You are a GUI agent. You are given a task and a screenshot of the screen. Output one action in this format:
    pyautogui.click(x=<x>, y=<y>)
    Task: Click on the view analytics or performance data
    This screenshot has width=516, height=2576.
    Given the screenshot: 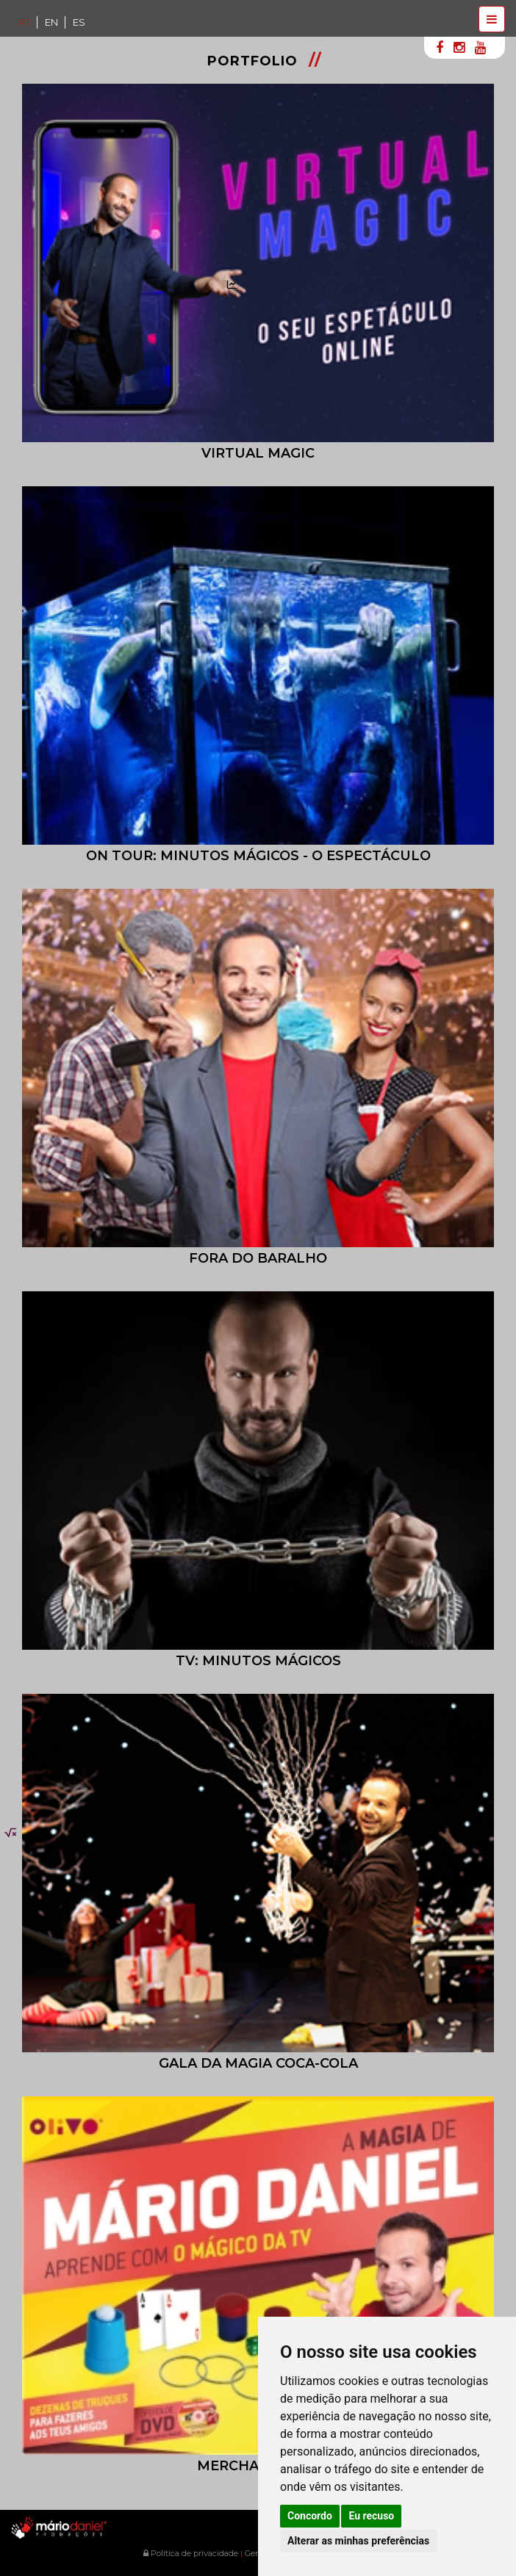 What is the action you would take?
    pyautogui.click(x=232, y=284)
    